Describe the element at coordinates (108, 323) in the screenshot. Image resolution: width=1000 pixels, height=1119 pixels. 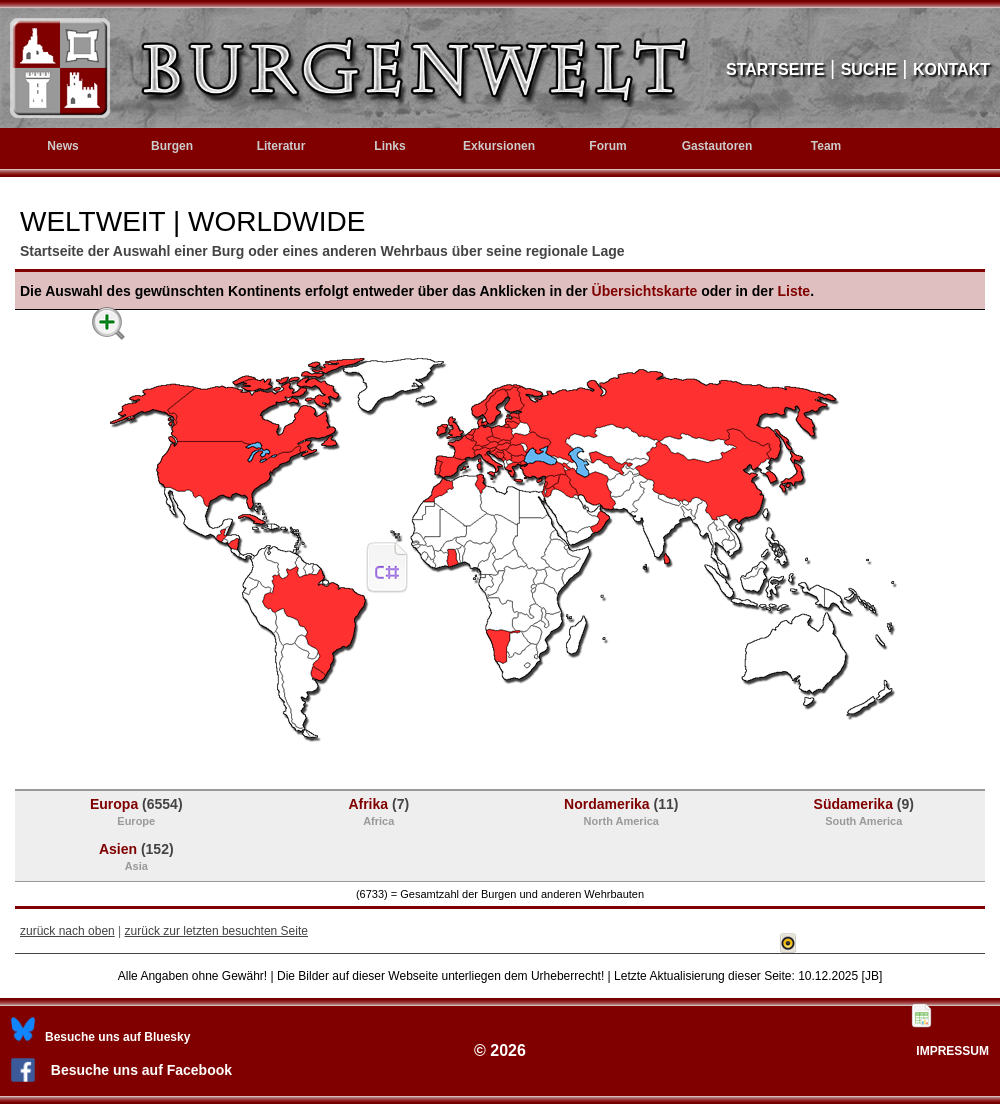
I see `zoom in on file or document content` at that location.